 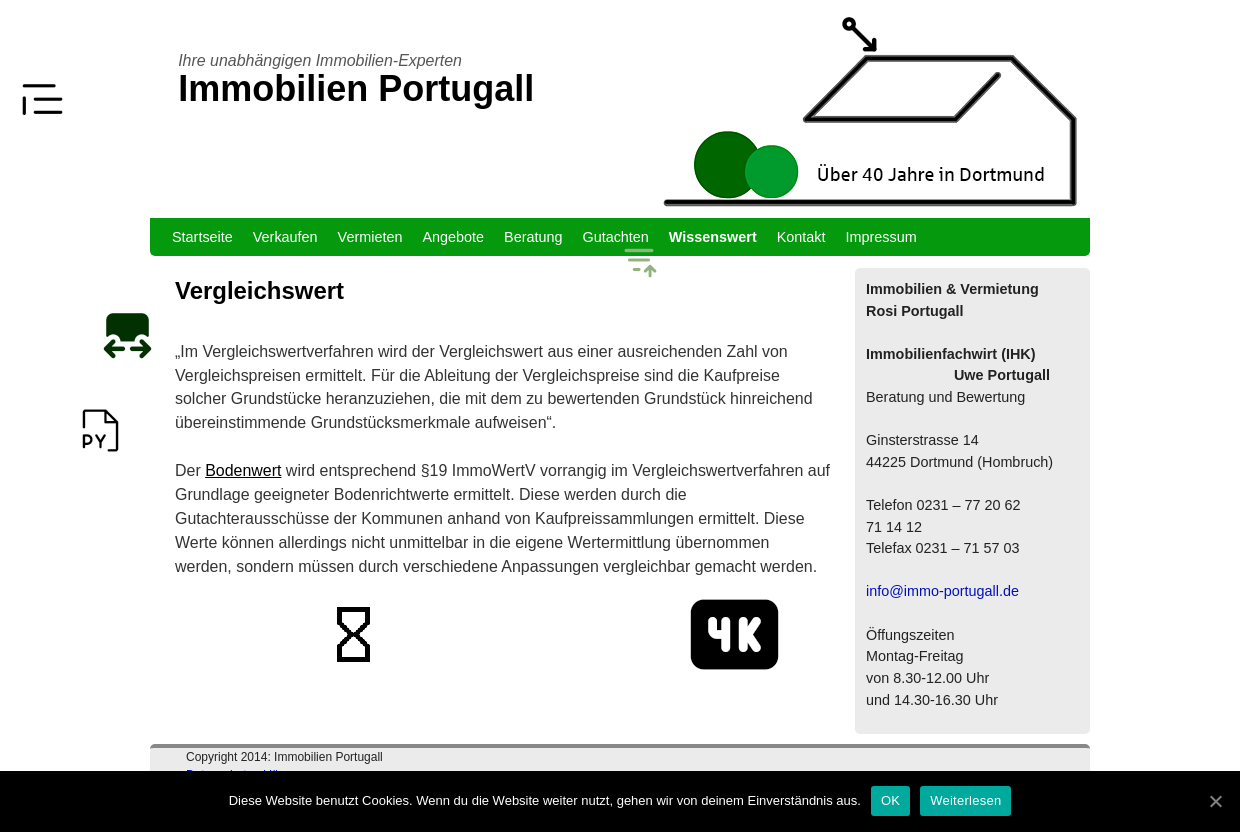 What do you see at coordinates (639, 260) in the screenshot?
I see `sort items in ascending order` at bounding box center [639, 260].